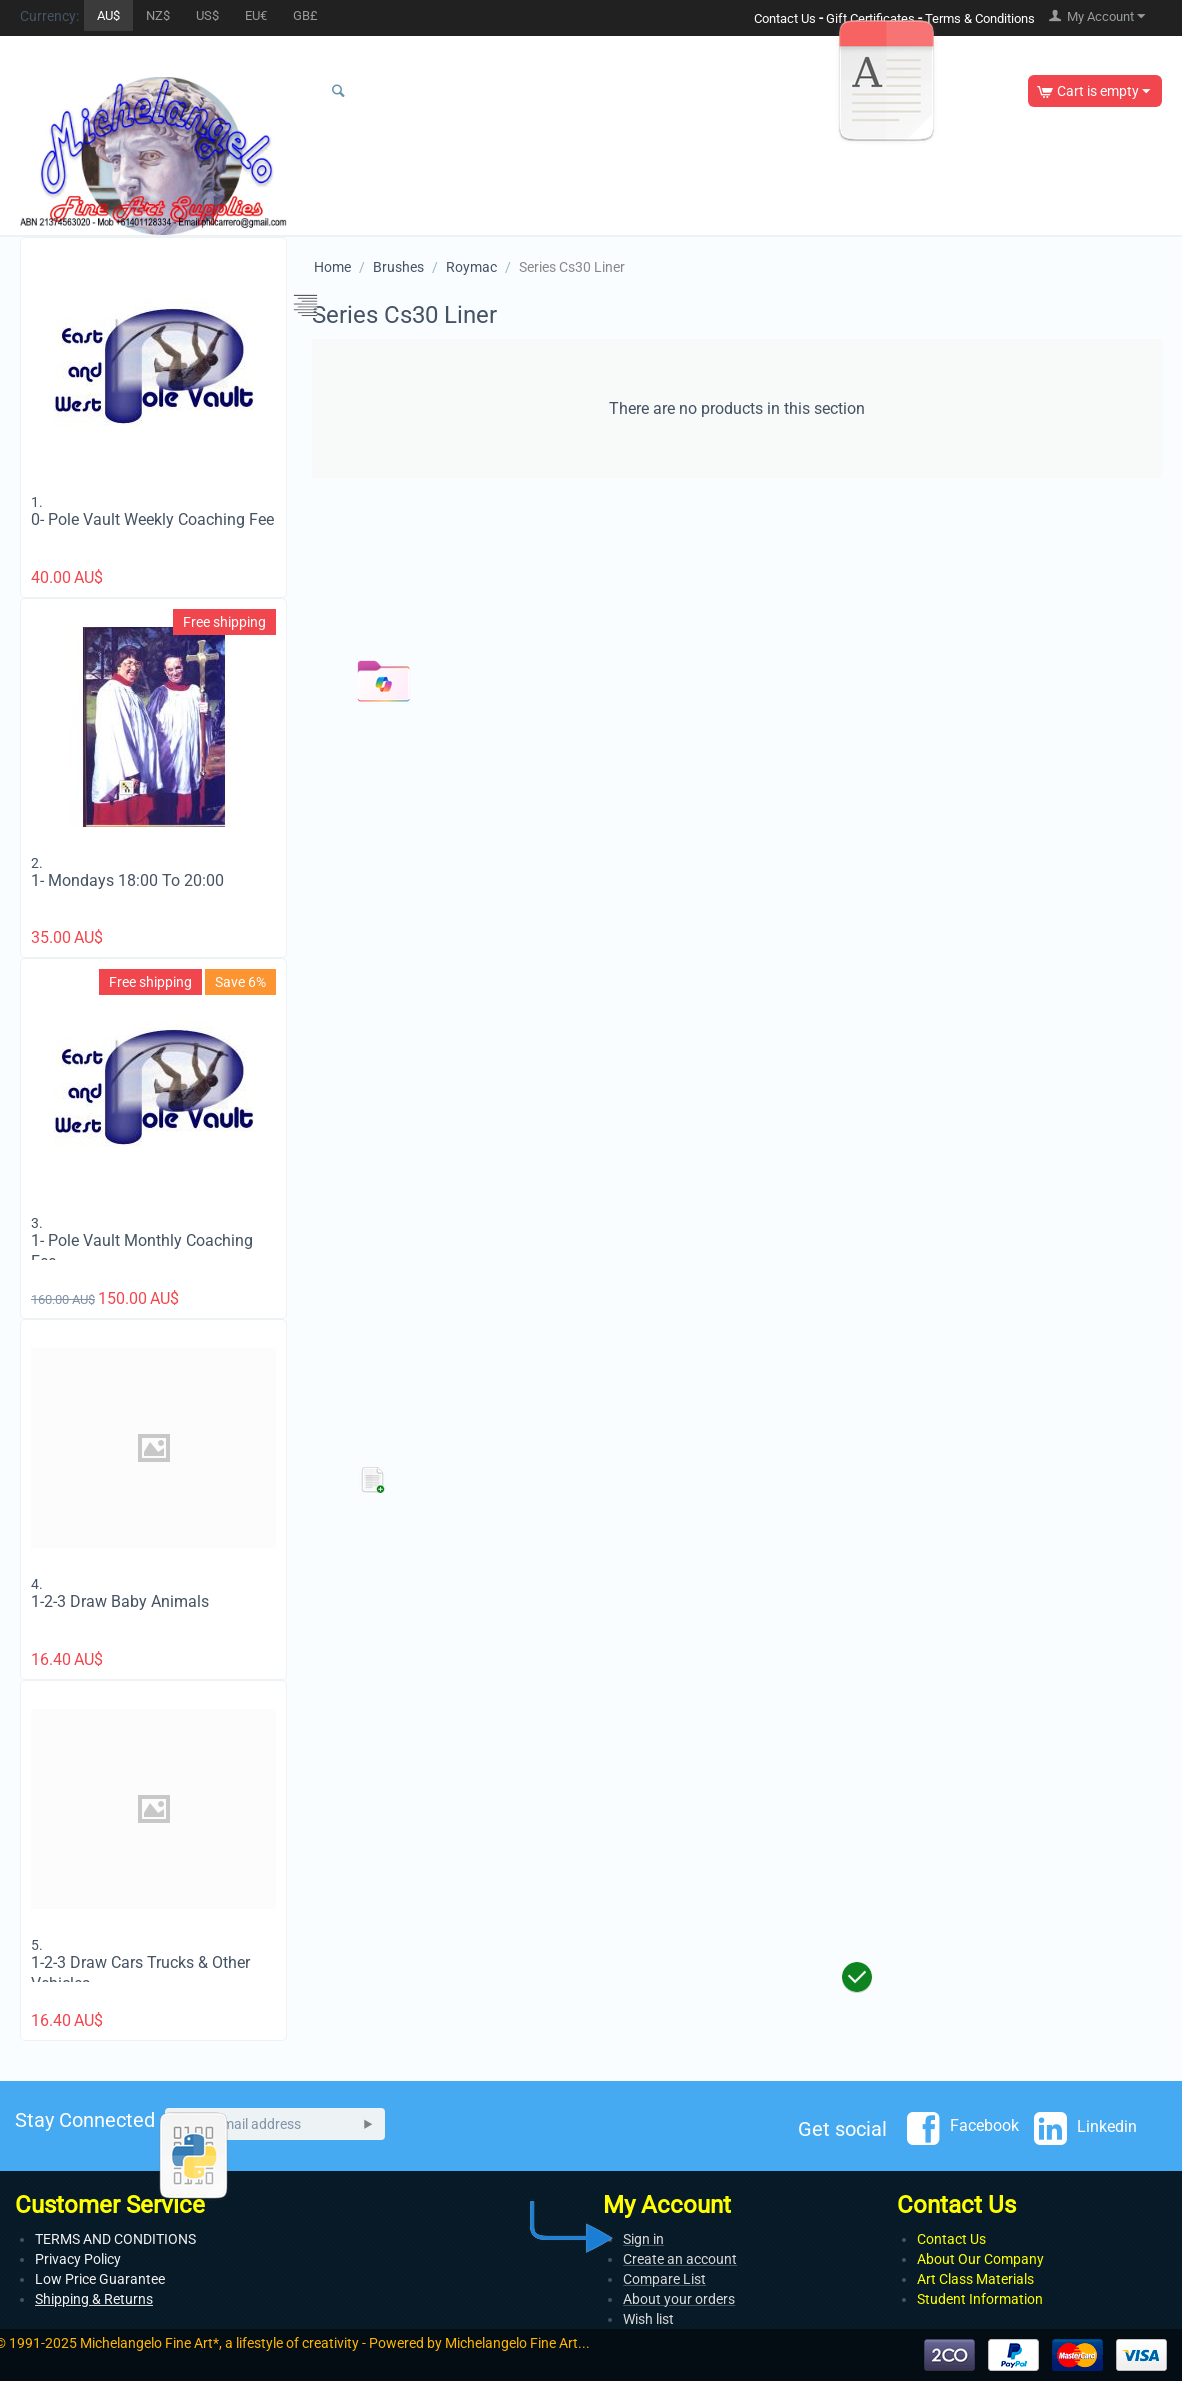 Image resolution: width=1182 pixels, height=2381 pixels. What do you see at coordinates (372, 1479) in the screenshot?
I see `create a new document` at bounding box center [372, 1479].